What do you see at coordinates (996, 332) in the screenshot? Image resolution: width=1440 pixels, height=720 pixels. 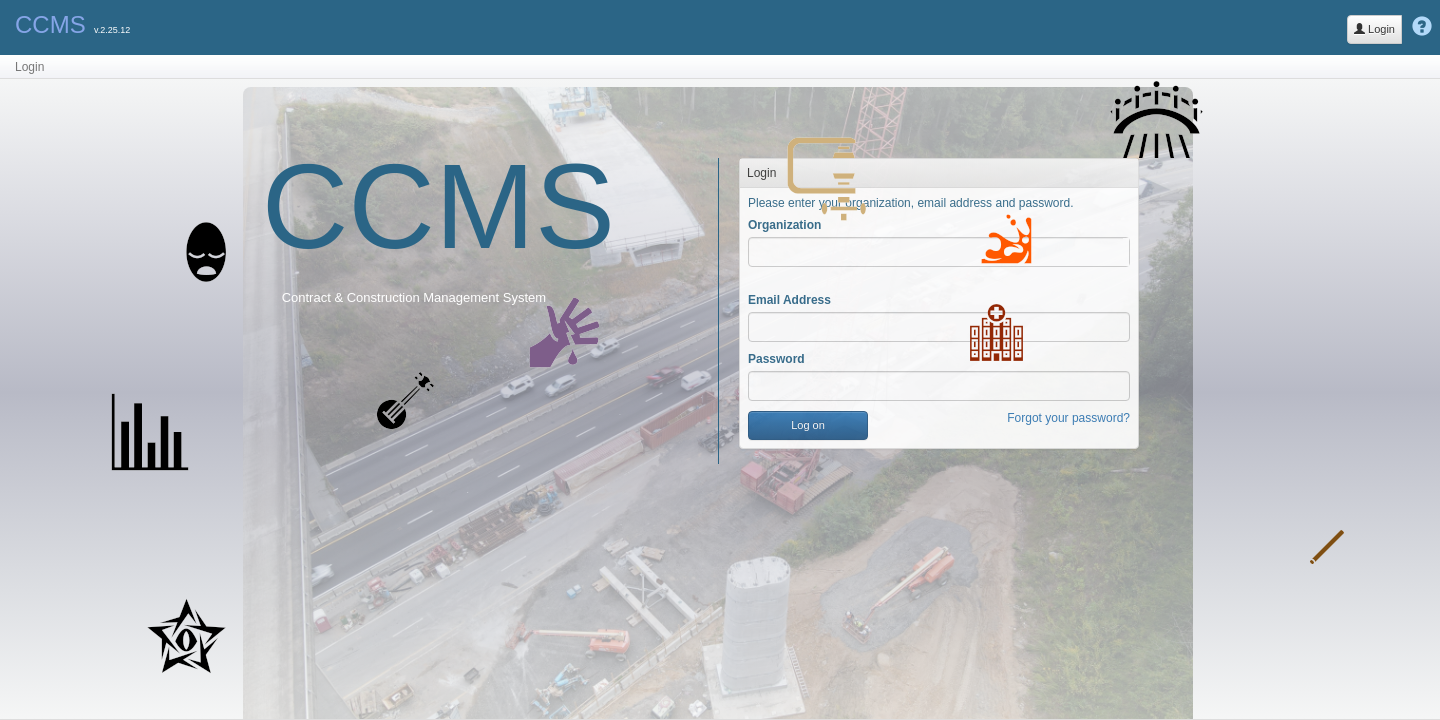 I see `find nearby hospitals or medical facilities` at bounding box center [996, 332].